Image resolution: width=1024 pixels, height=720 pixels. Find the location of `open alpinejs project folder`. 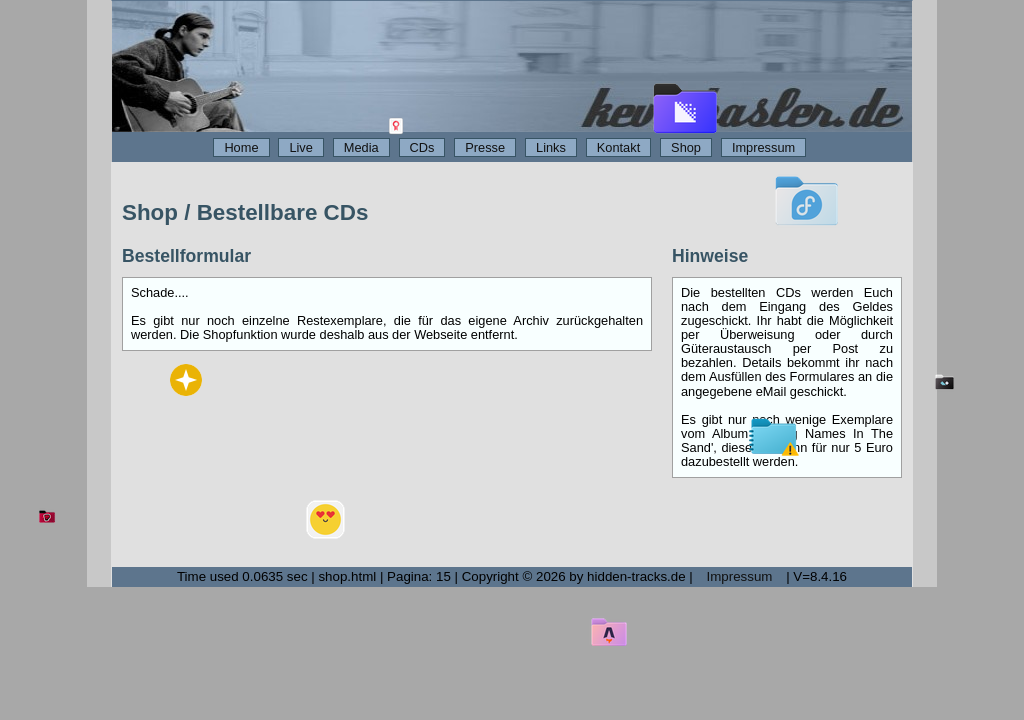

open alpinejs project folder is located at coordinates (944, 382).